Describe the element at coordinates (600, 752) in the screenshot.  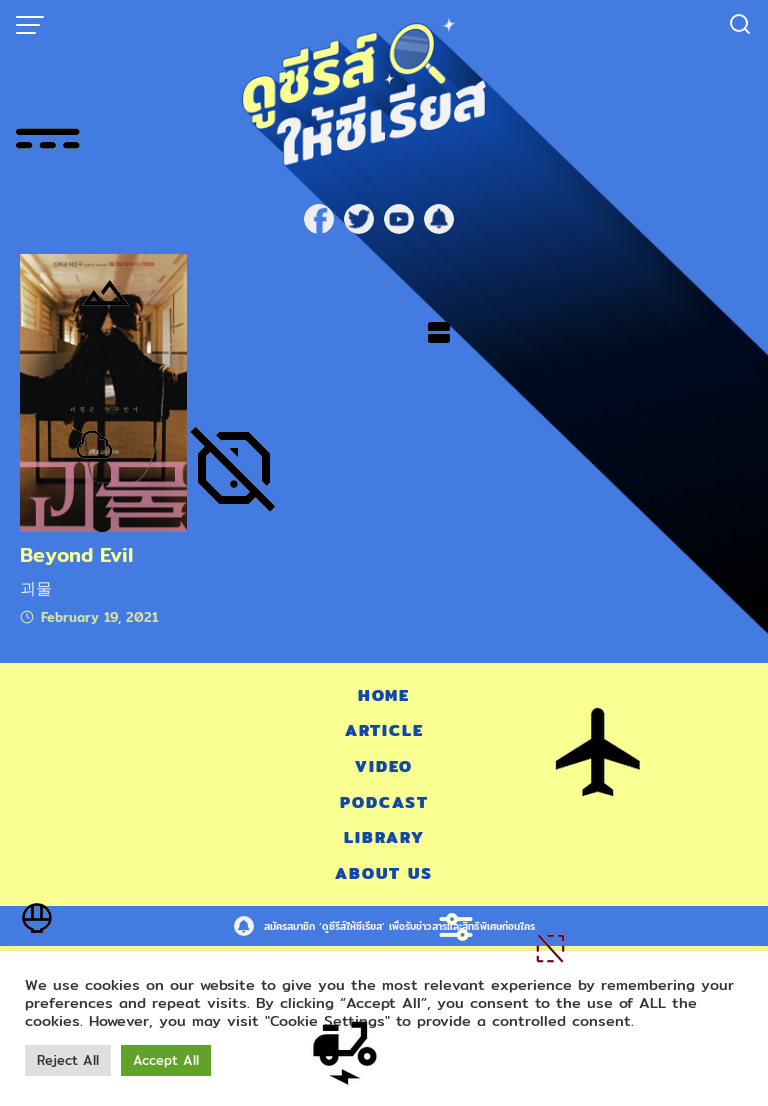
I see `access flight booking or travel options` at that location.